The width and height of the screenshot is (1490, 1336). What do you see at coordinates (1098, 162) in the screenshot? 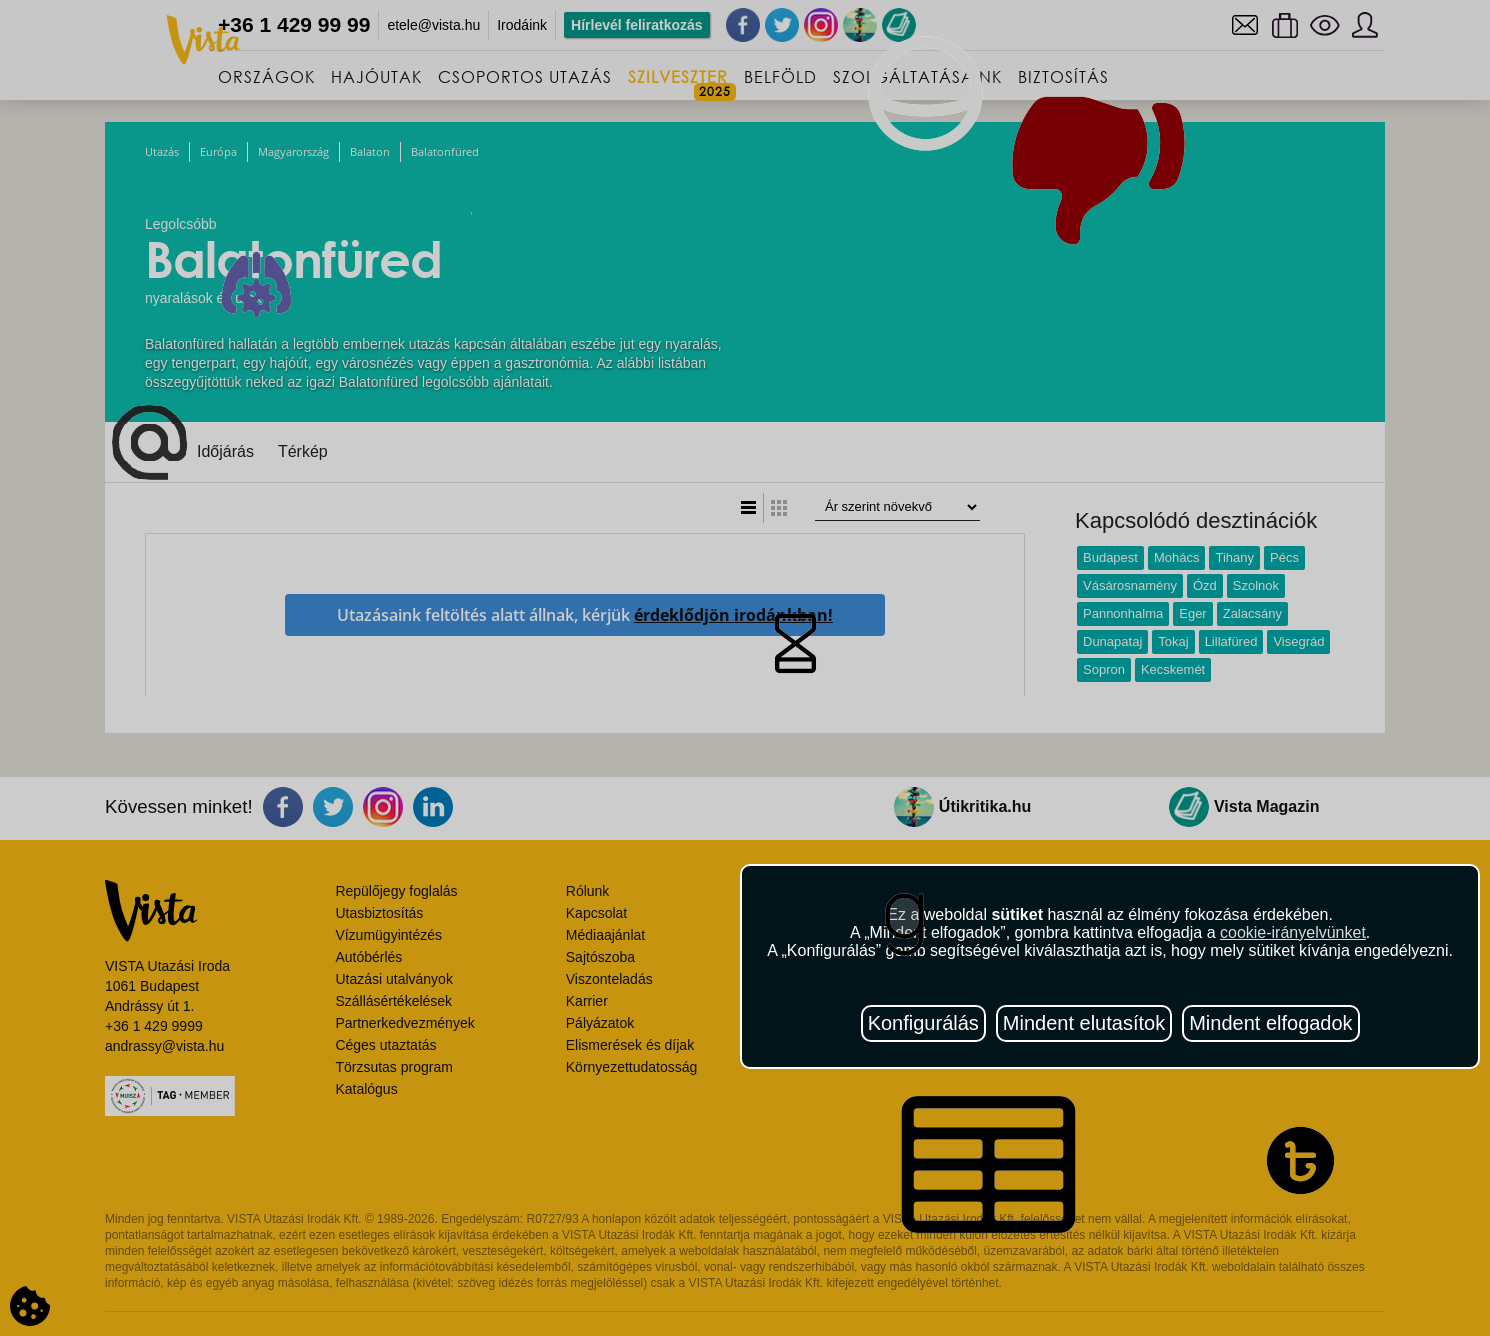
I see `dislike or downvote content` at bounding box center [1098, 162].